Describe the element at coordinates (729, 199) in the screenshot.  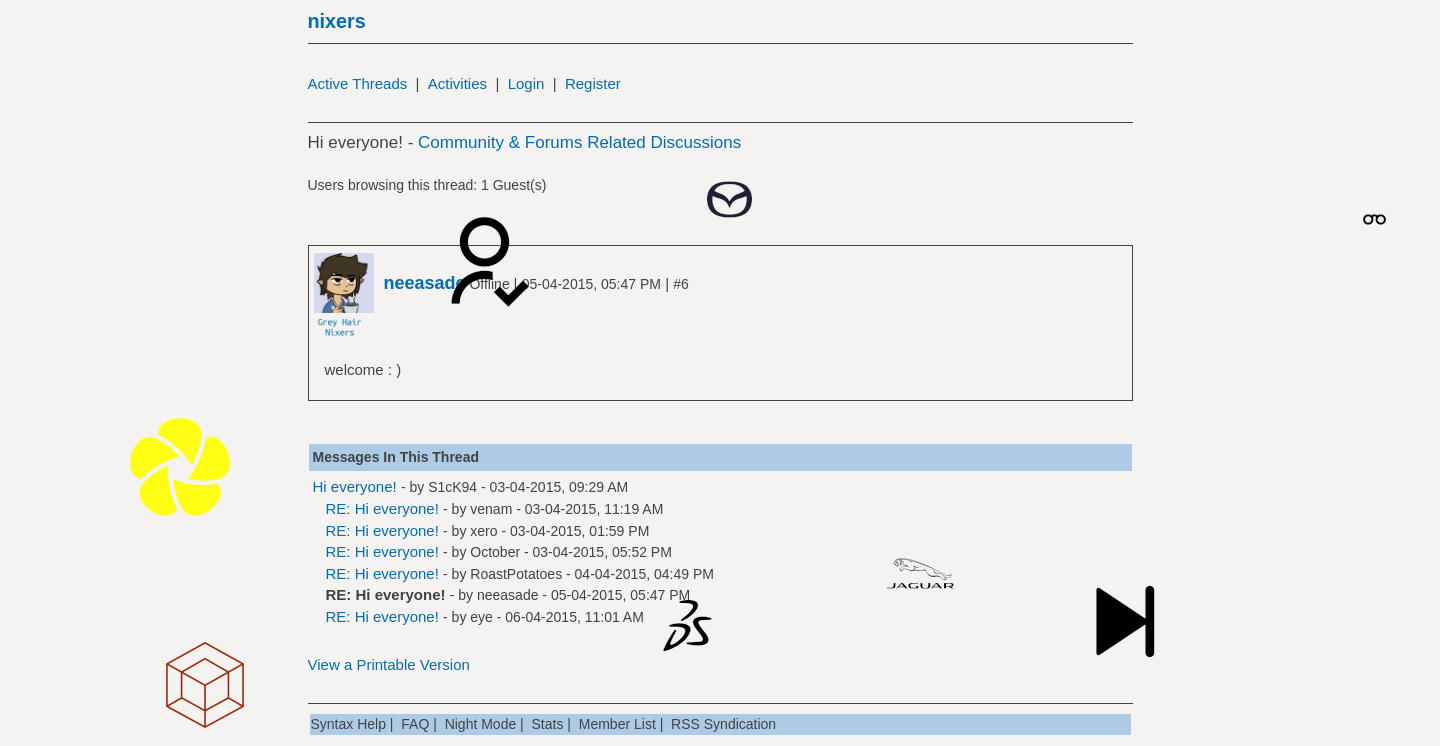
I see `mazda brand logo` at that location.